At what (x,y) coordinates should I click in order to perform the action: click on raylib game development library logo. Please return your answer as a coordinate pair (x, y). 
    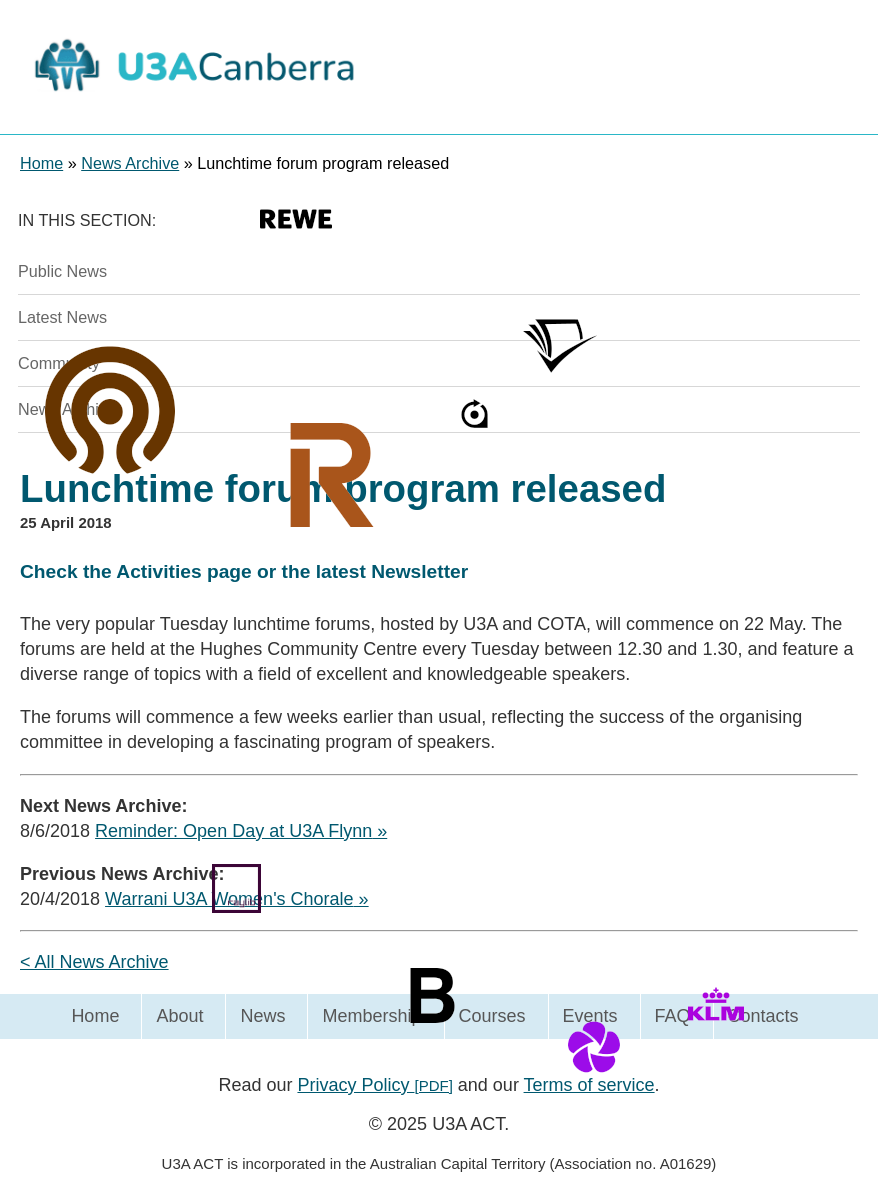
    Looking at the image, I should click on (236, 888).